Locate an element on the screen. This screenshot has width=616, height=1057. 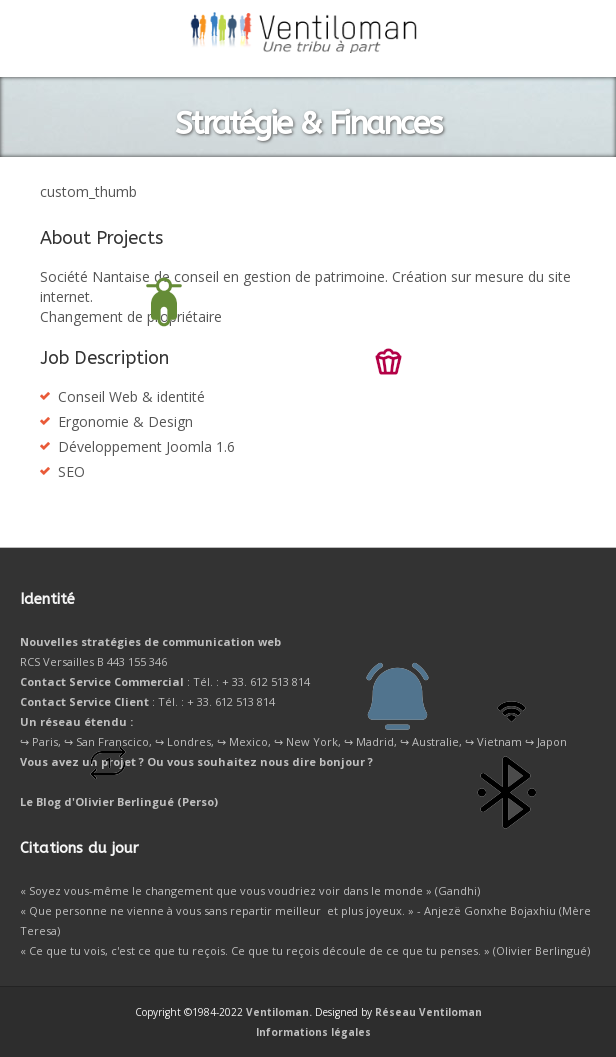
indicates active wifi connection is located at coordinates (511, 711).